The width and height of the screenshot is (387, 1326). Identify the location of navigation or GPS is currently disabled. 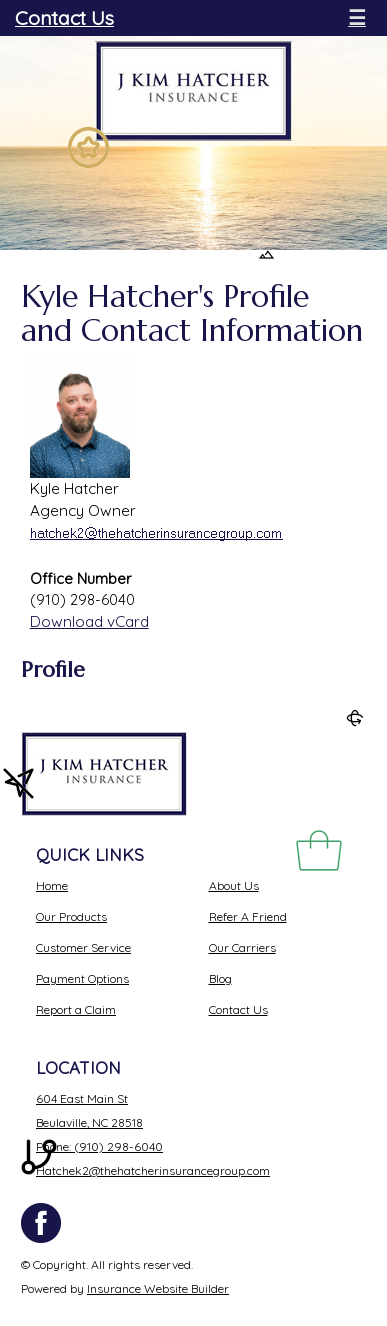
(18, 783).